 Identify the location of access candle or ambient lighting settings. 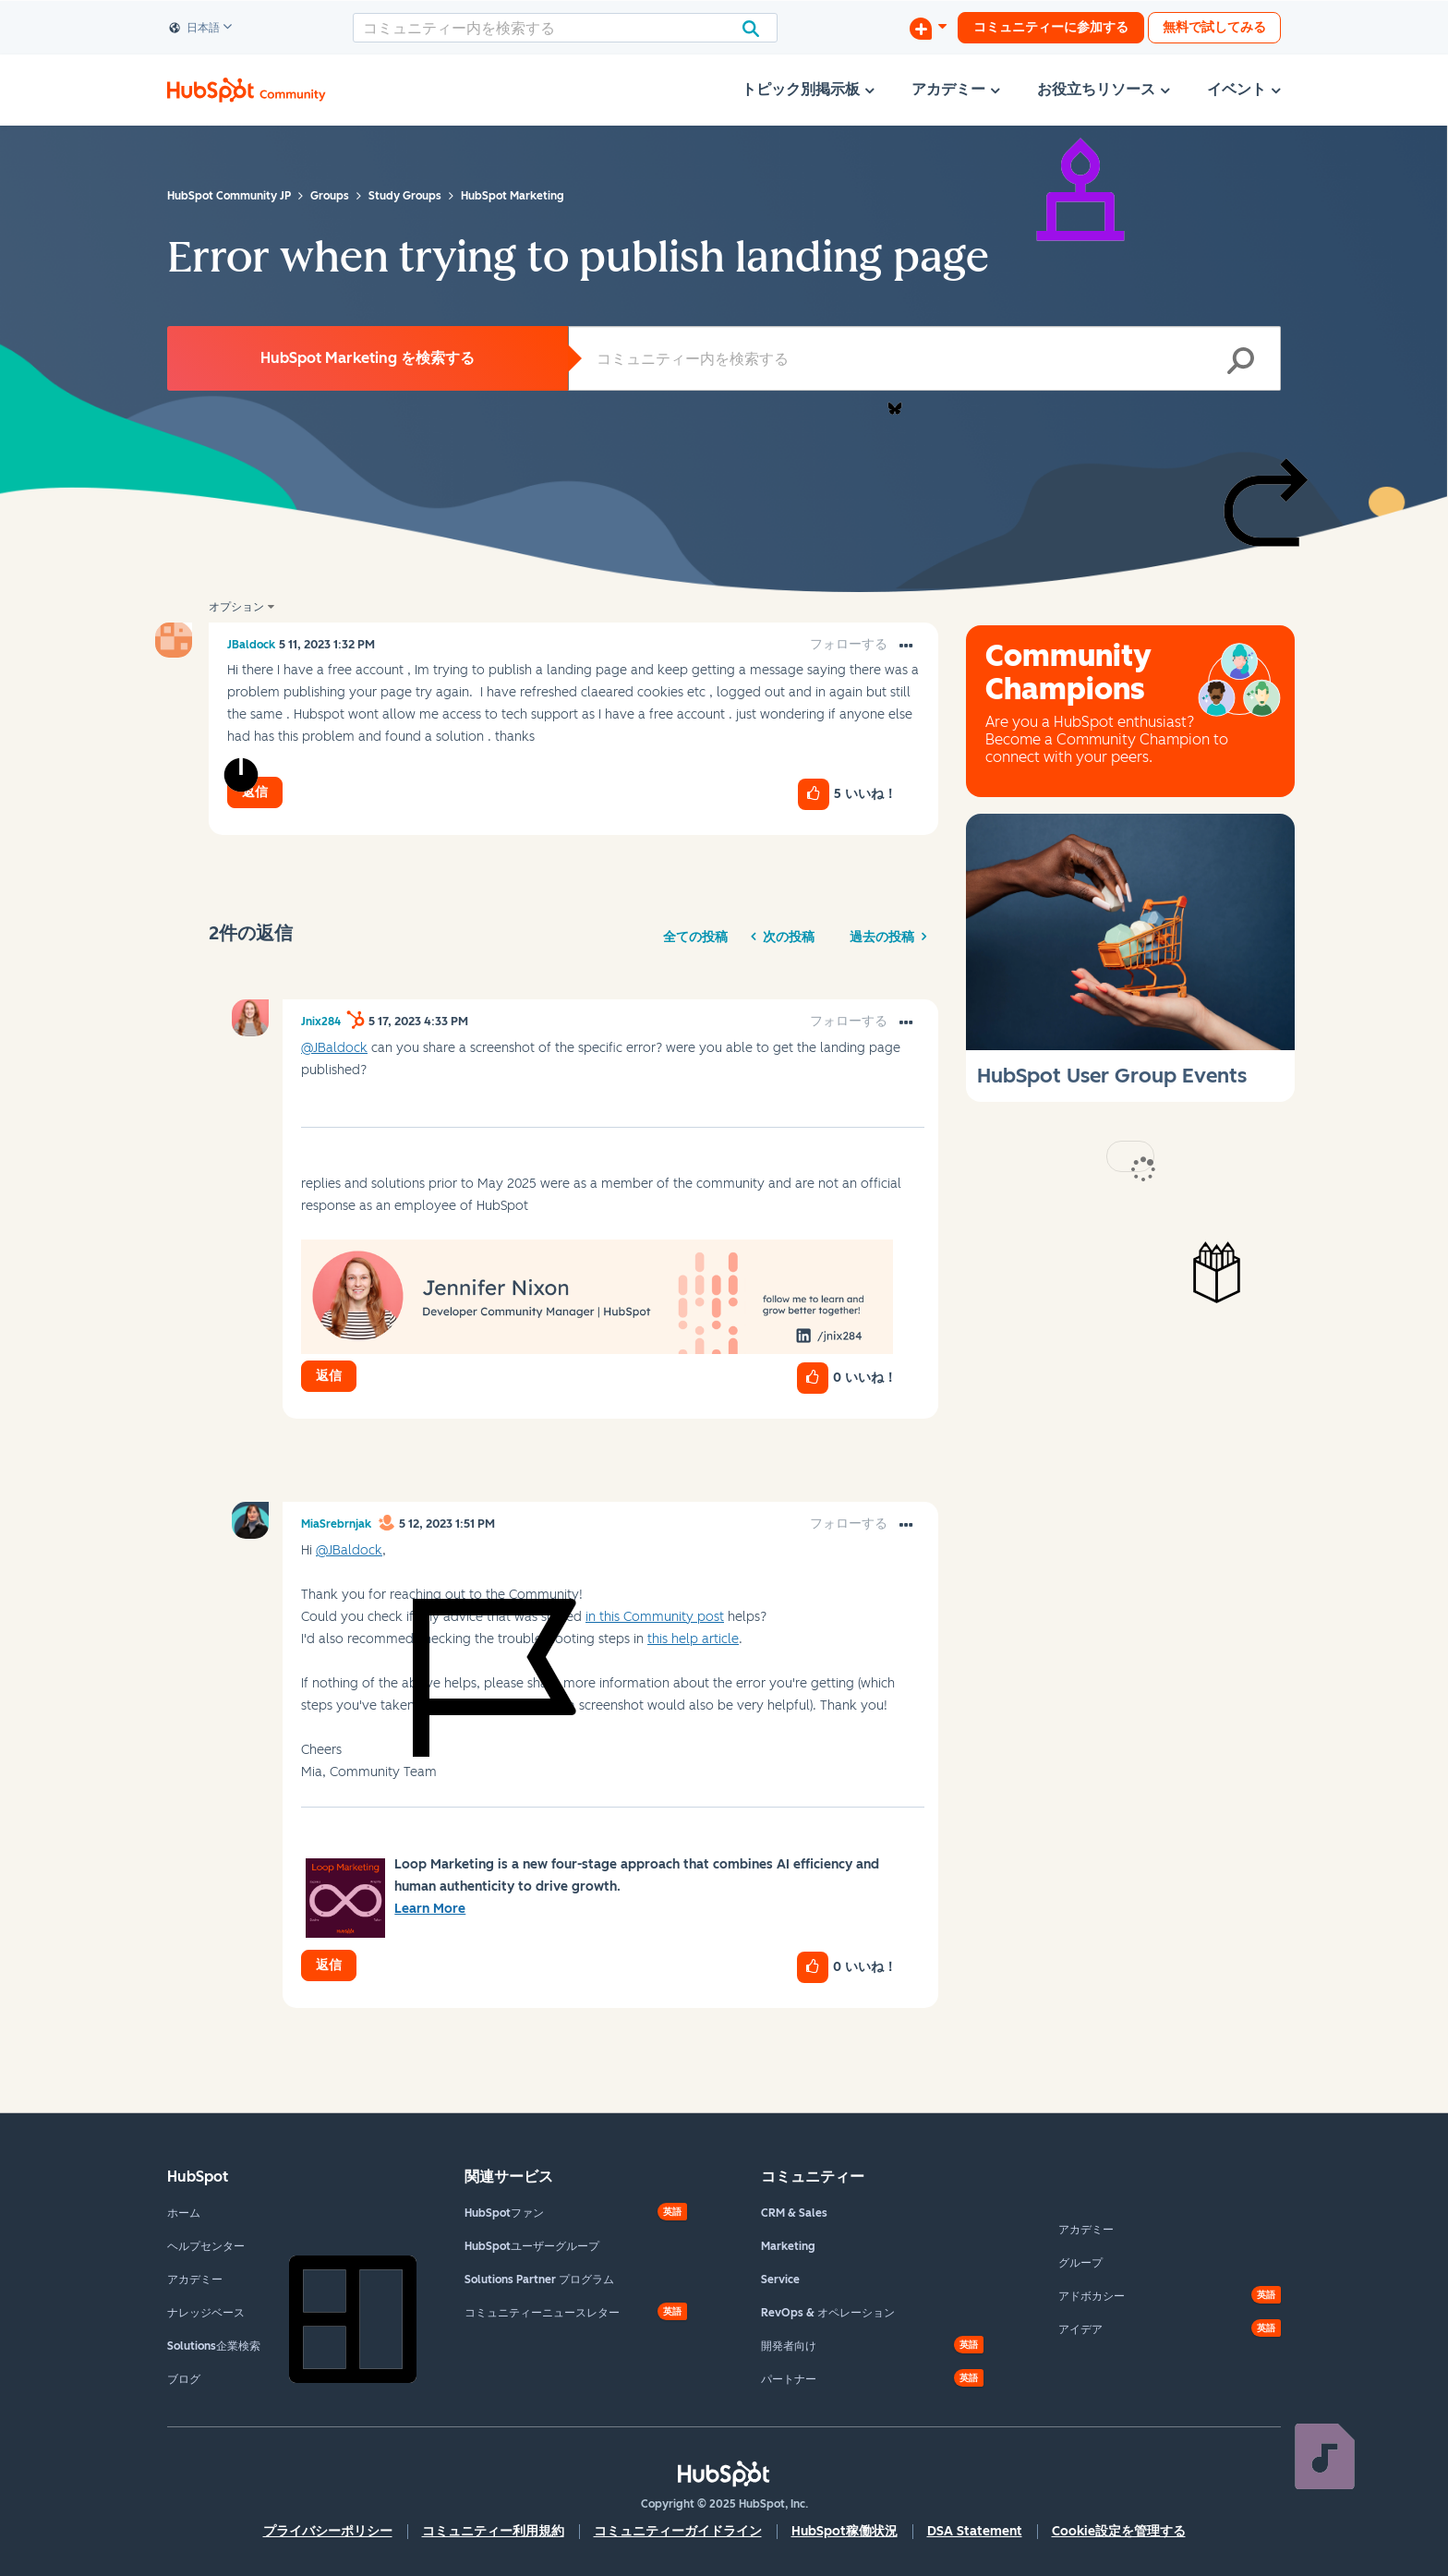
(1080, 192).